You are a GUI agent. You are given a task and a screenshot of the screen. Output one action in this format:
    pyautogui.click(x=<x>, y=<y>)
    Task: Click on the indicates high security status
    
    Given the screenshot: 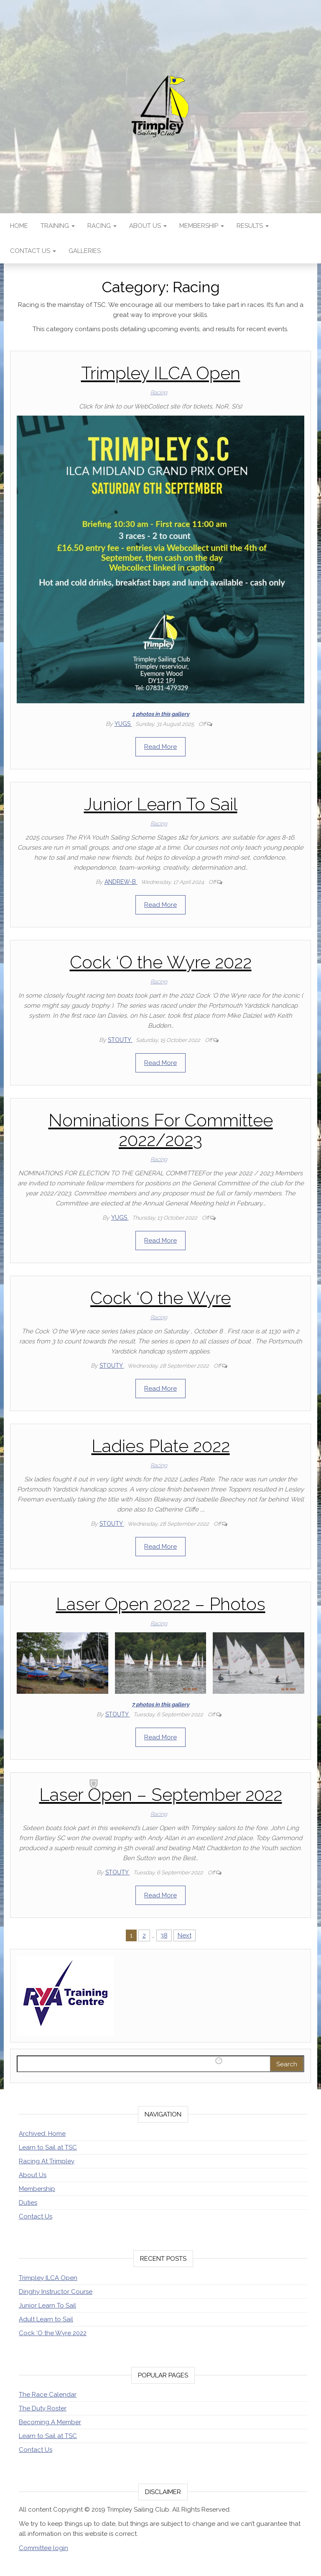 What is the action you would take?
    pyautogui.click(x=94, y=1784)
    